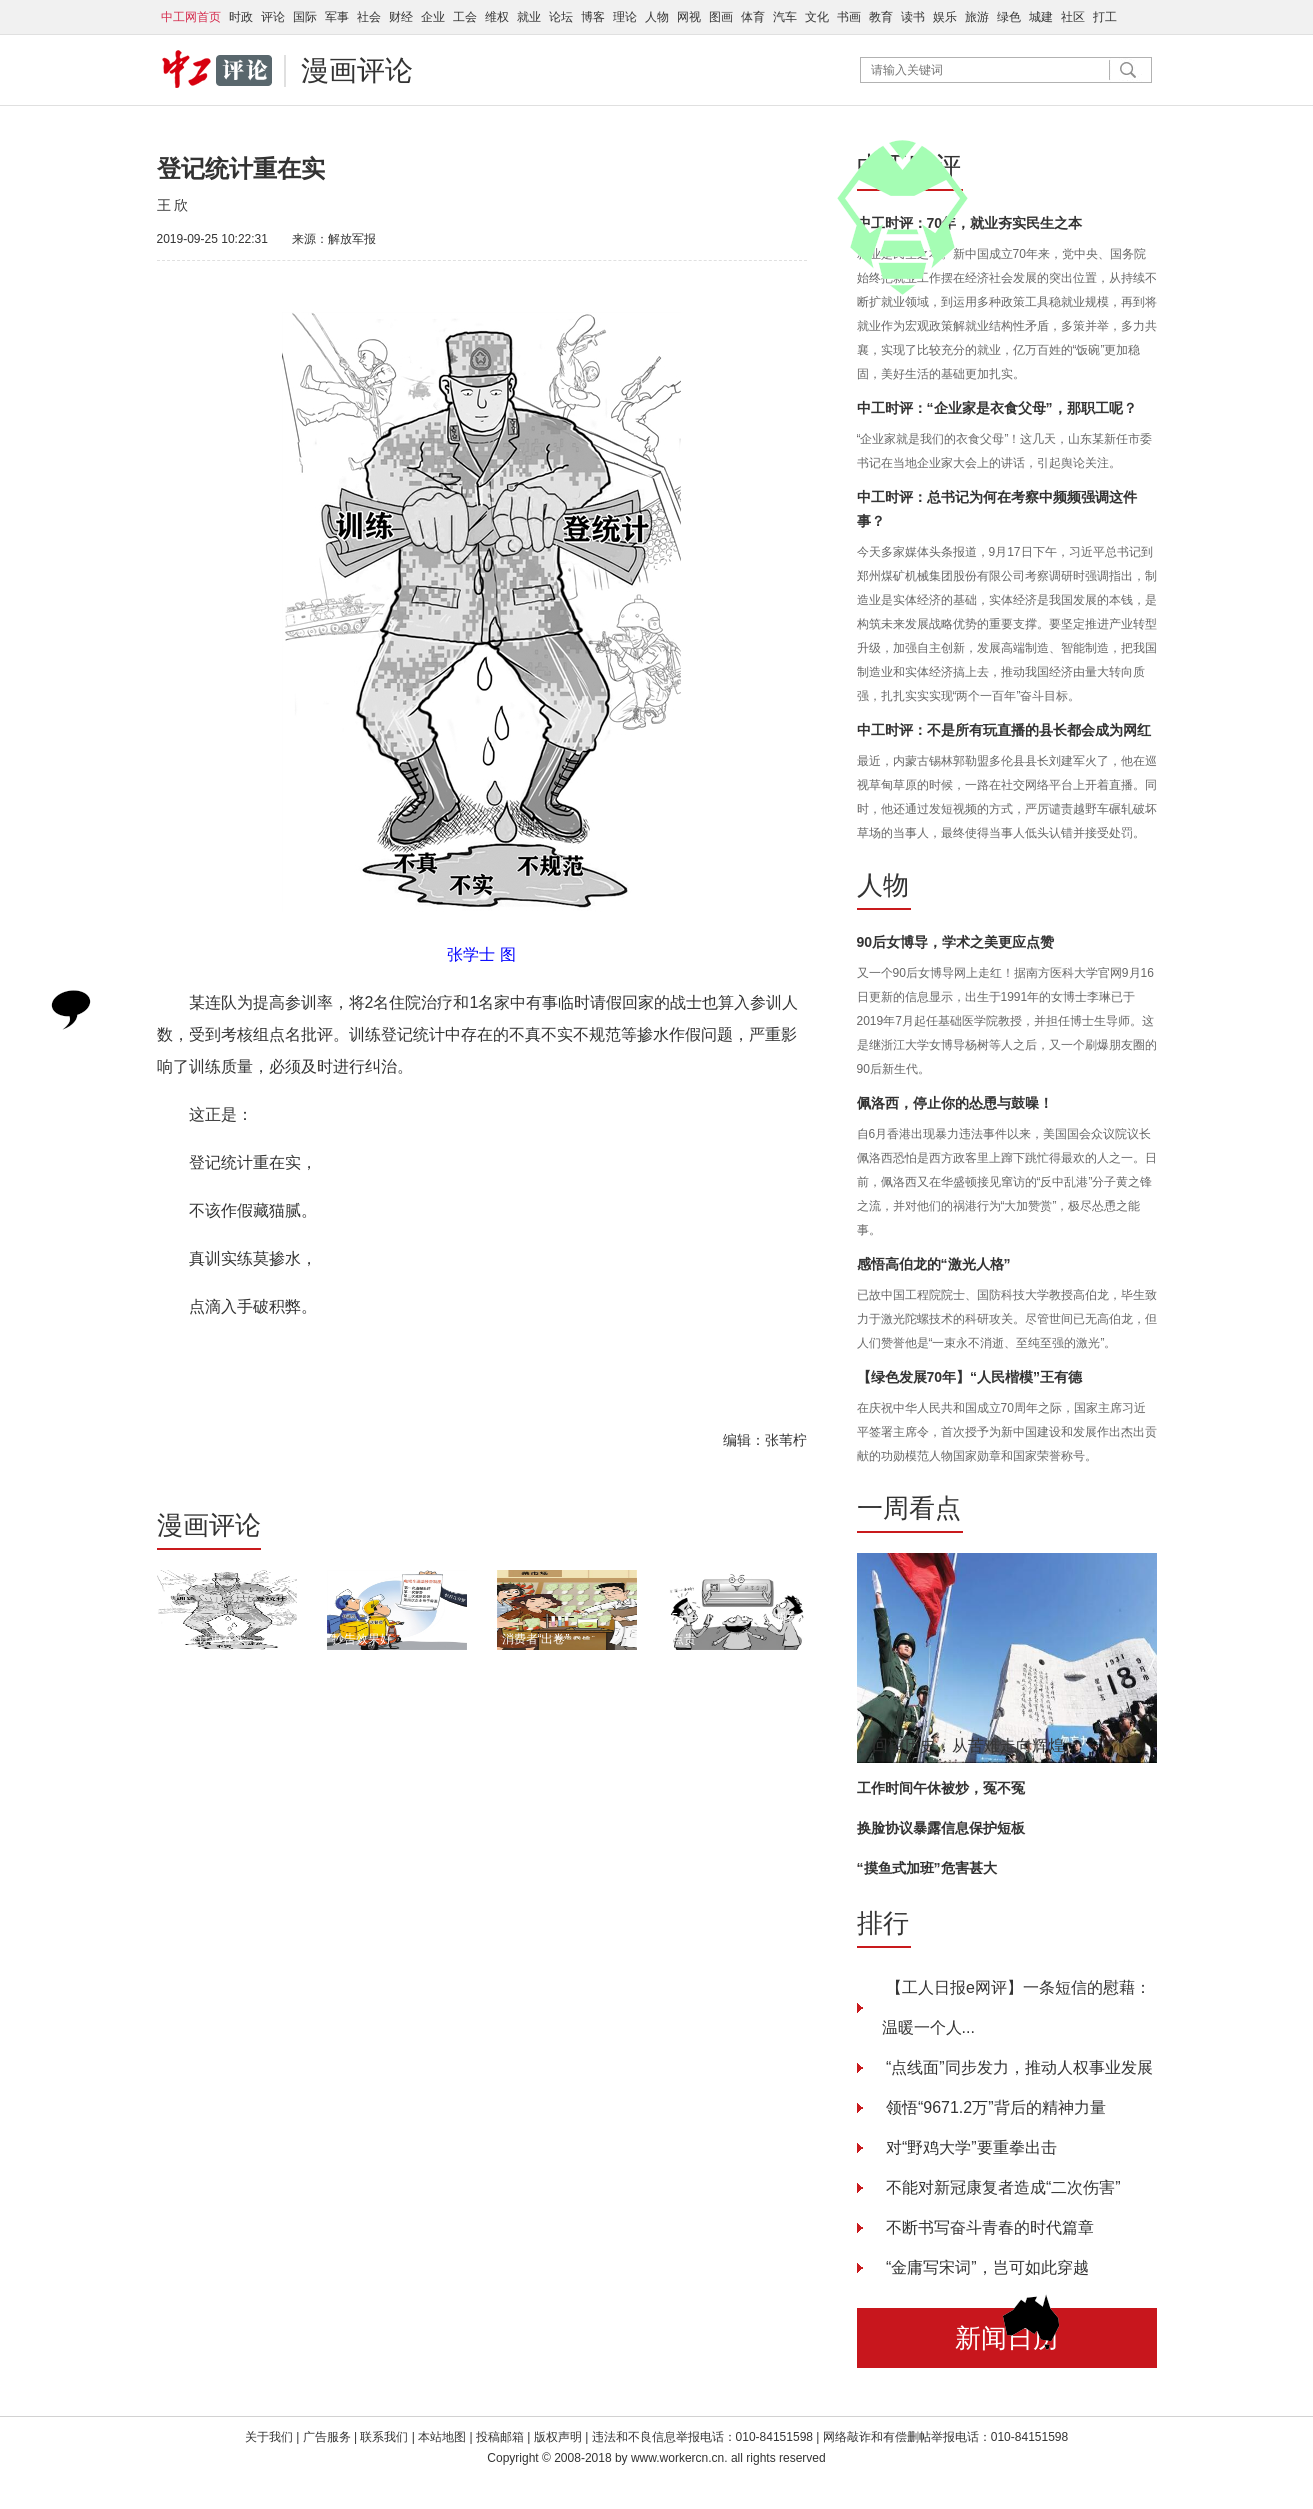 This screenshot has height=2509, width=1313. Describe the element at coordinates (902, 217) in the screenshot. I see `access robot or mech customization options` at that location.